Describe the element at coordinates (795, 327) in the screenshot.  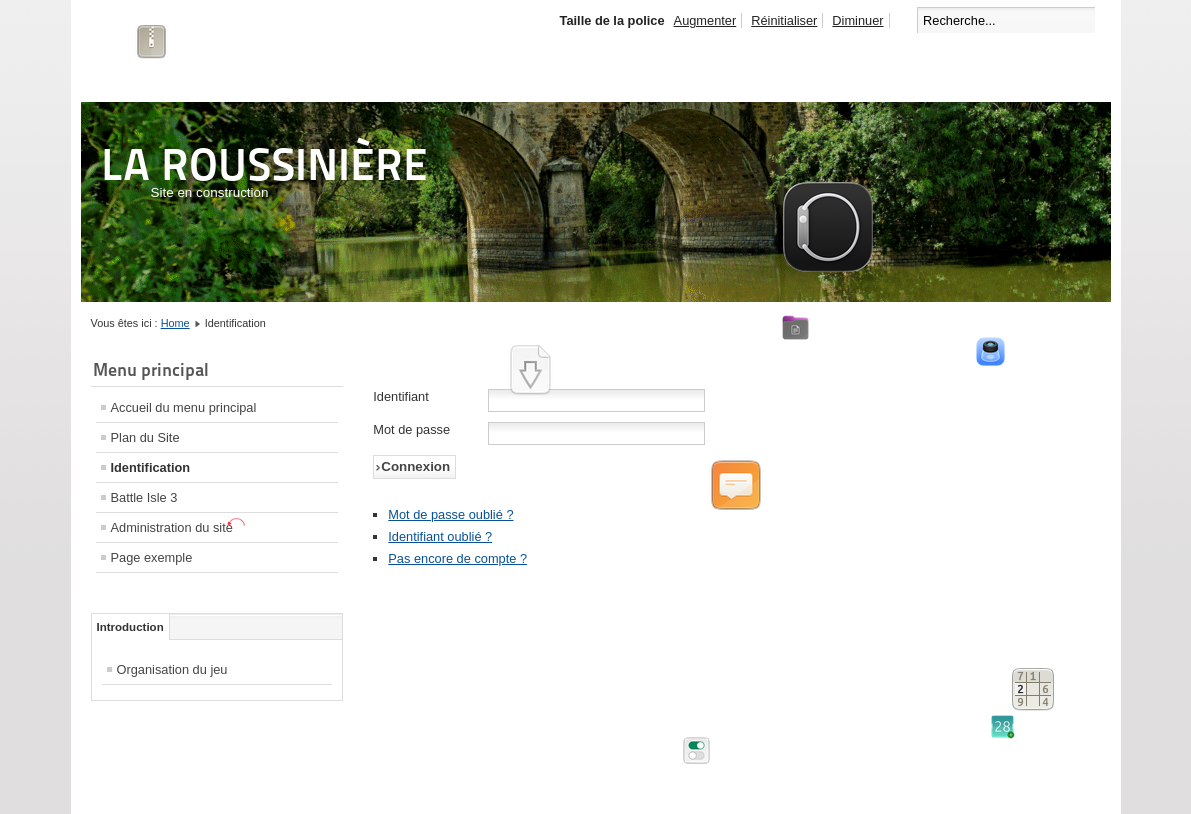
I see `open your documents folder` at that location.